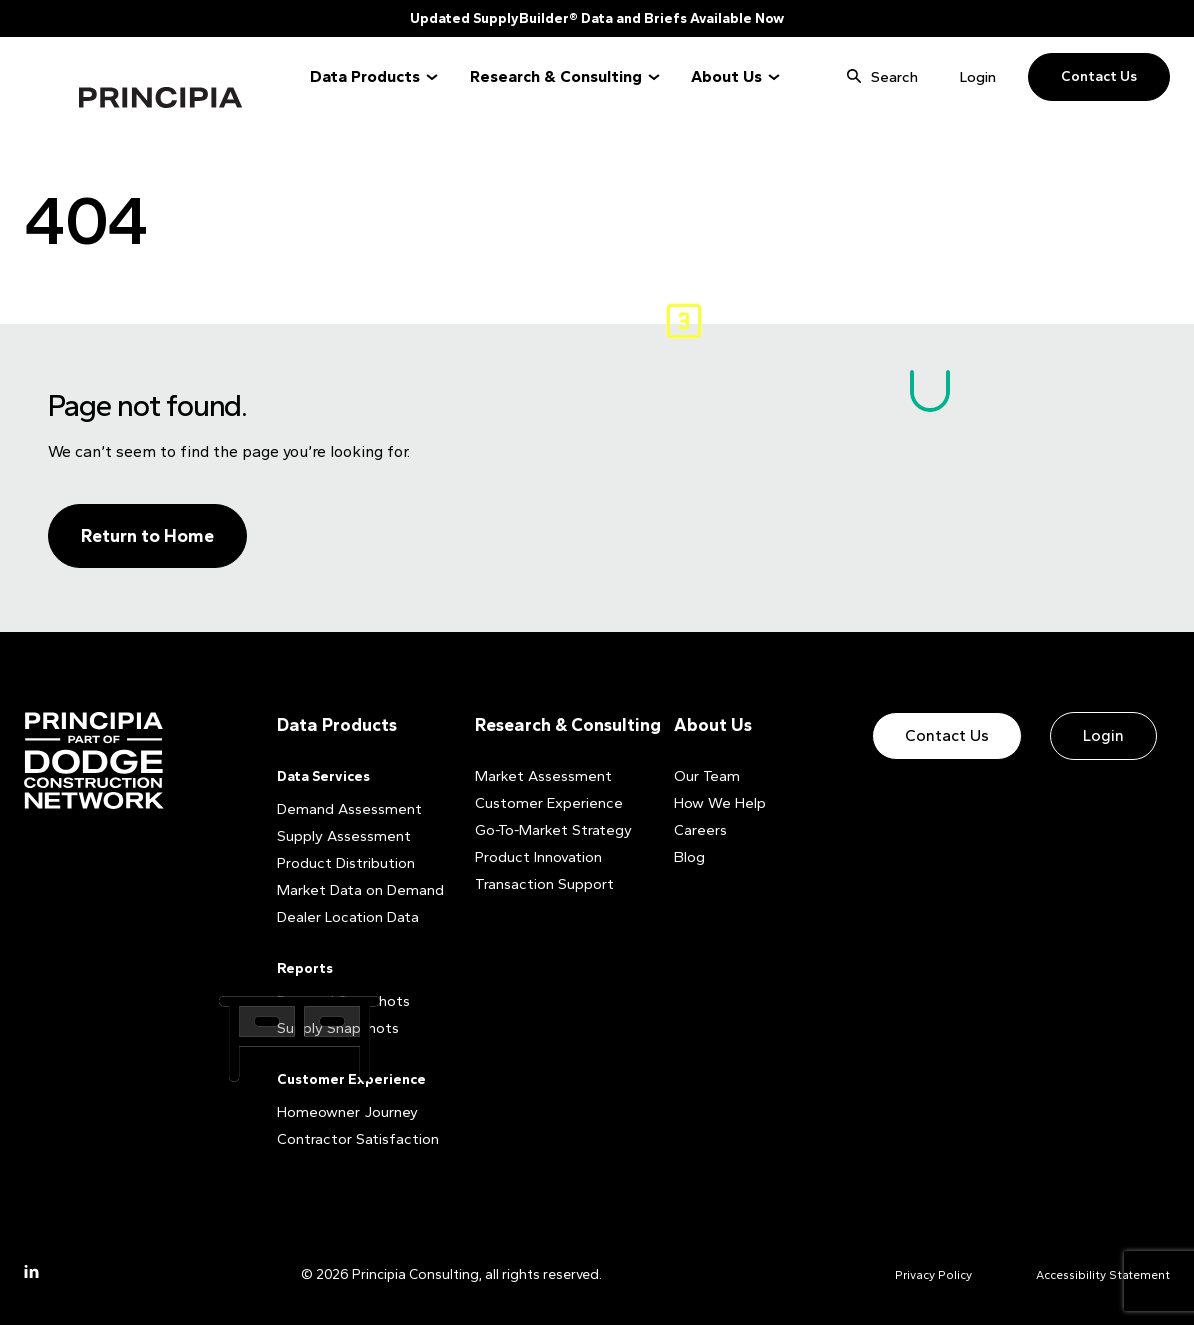 The height and width of the screenshot is (1325, 1194). I want to click on combine or merge selected elements, so click(930, 388).